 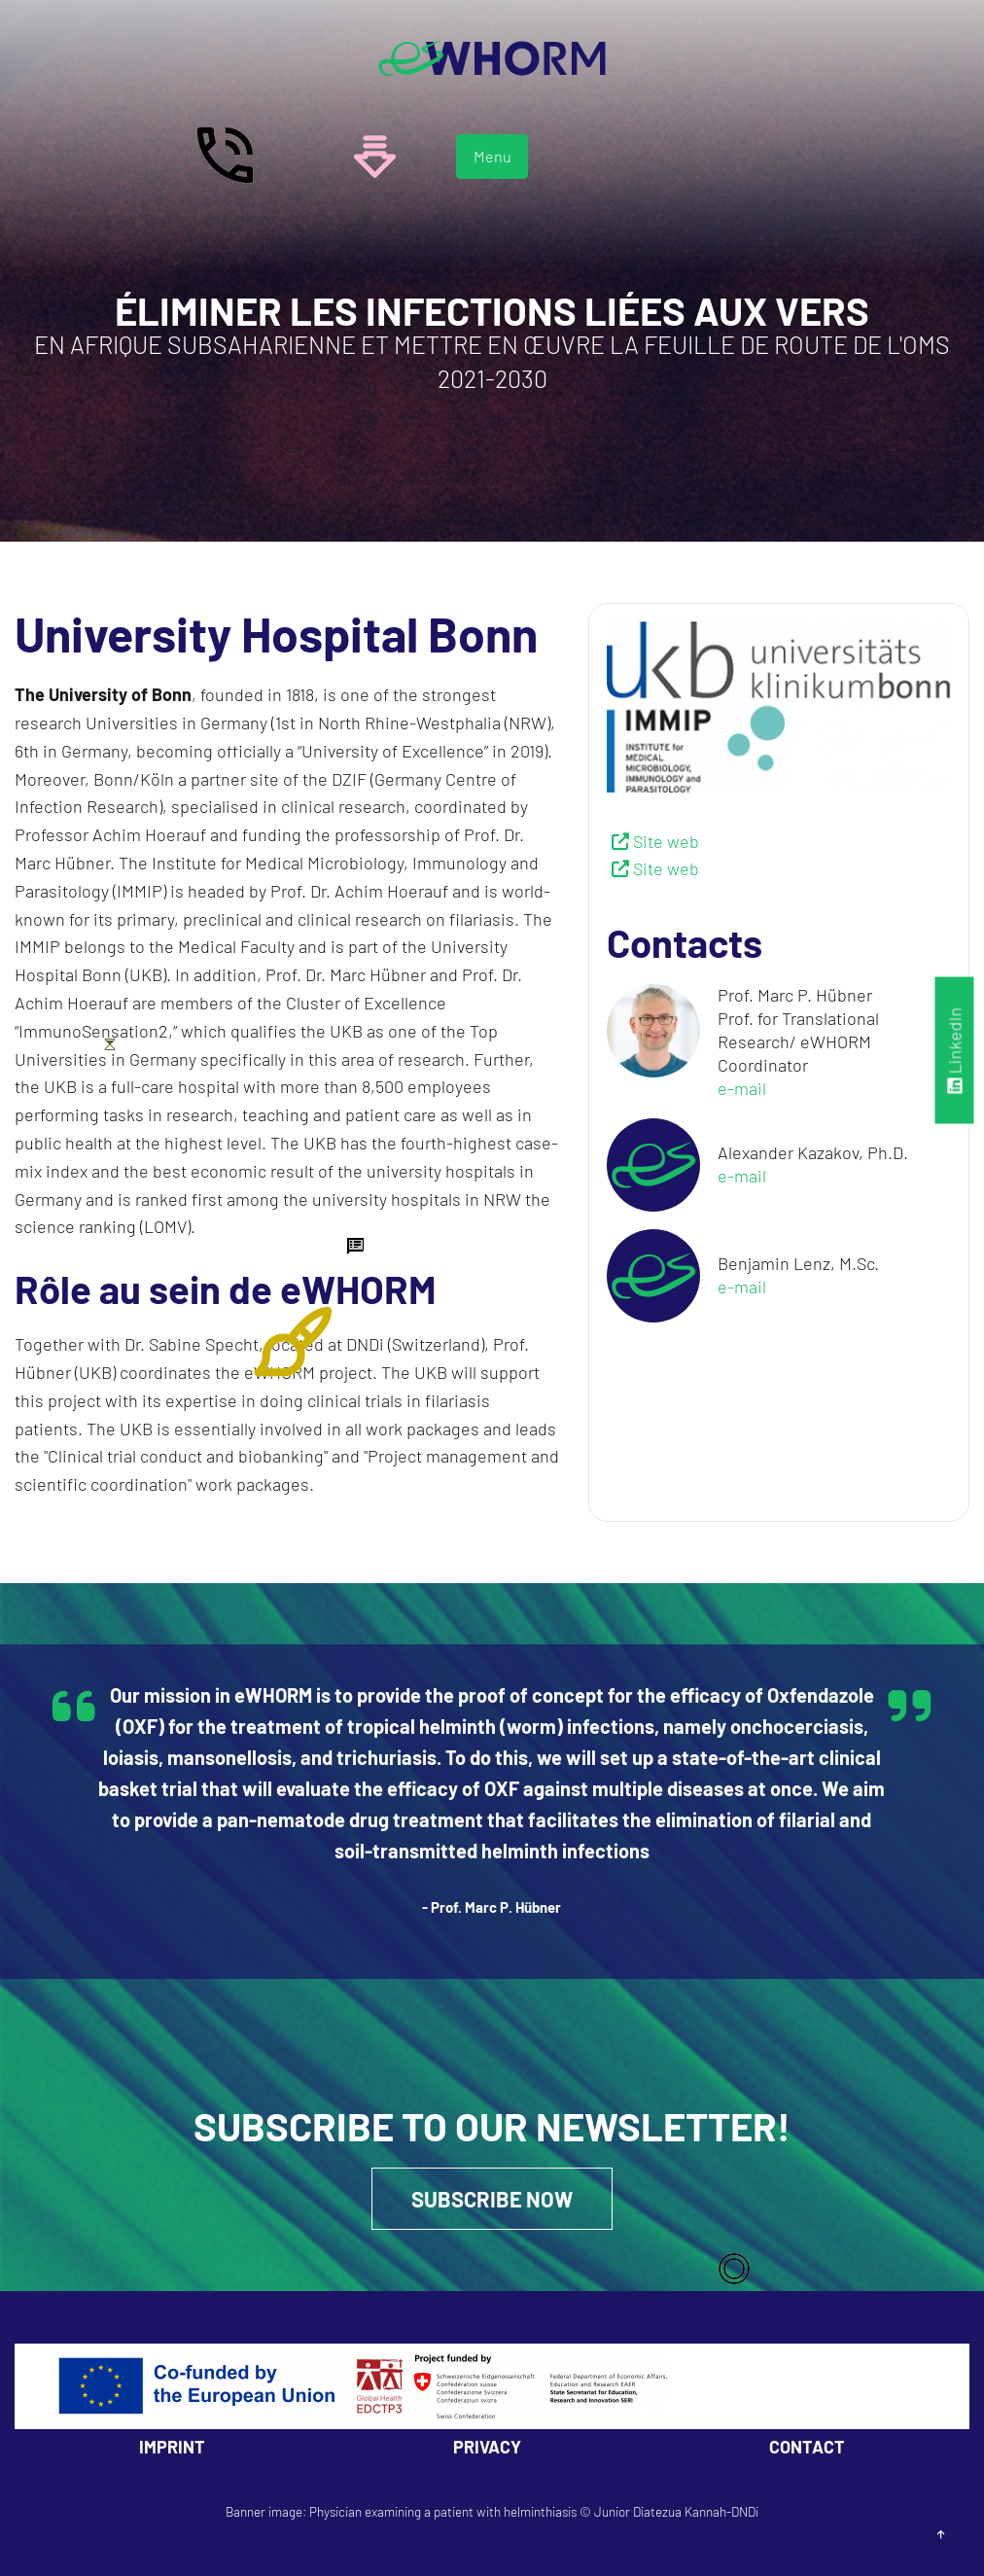 I want to click on indicates high time remaining, so click(x=110, y=1044).